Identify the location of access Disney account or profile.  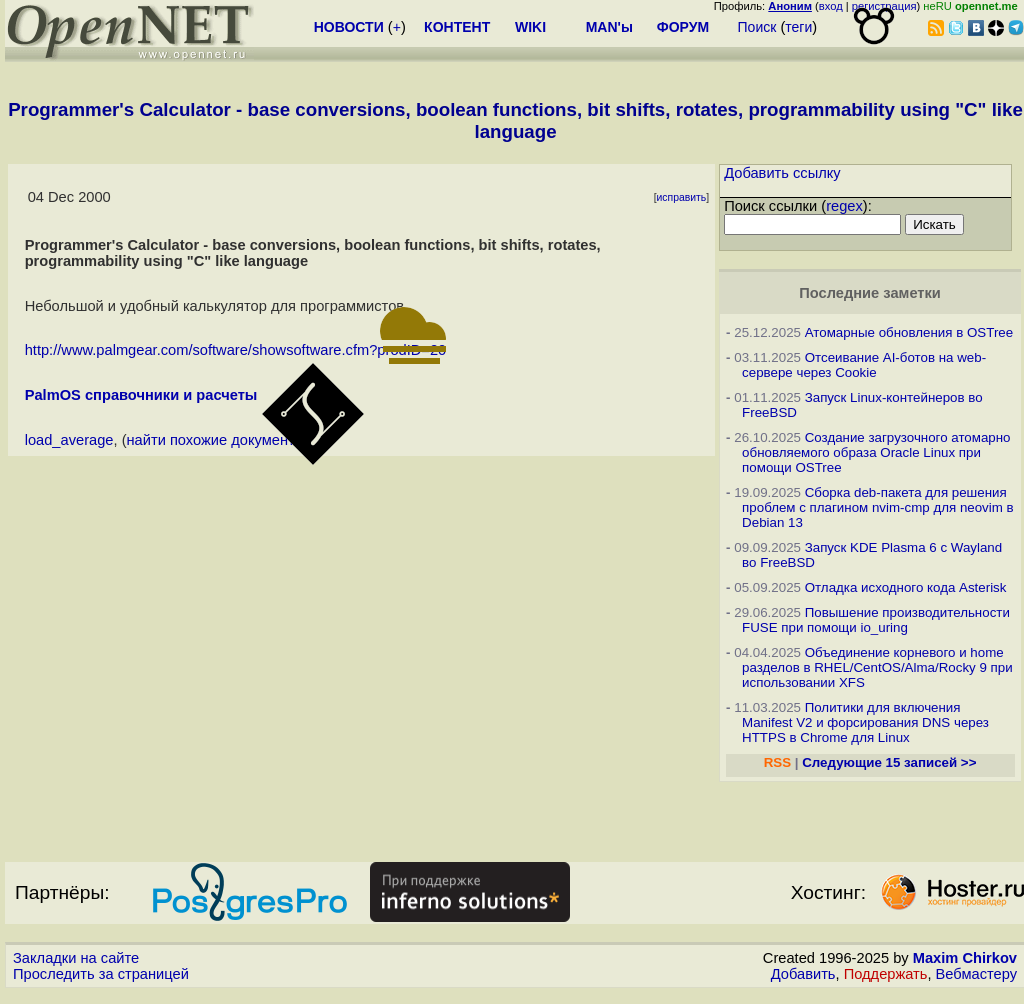
(874, 26).